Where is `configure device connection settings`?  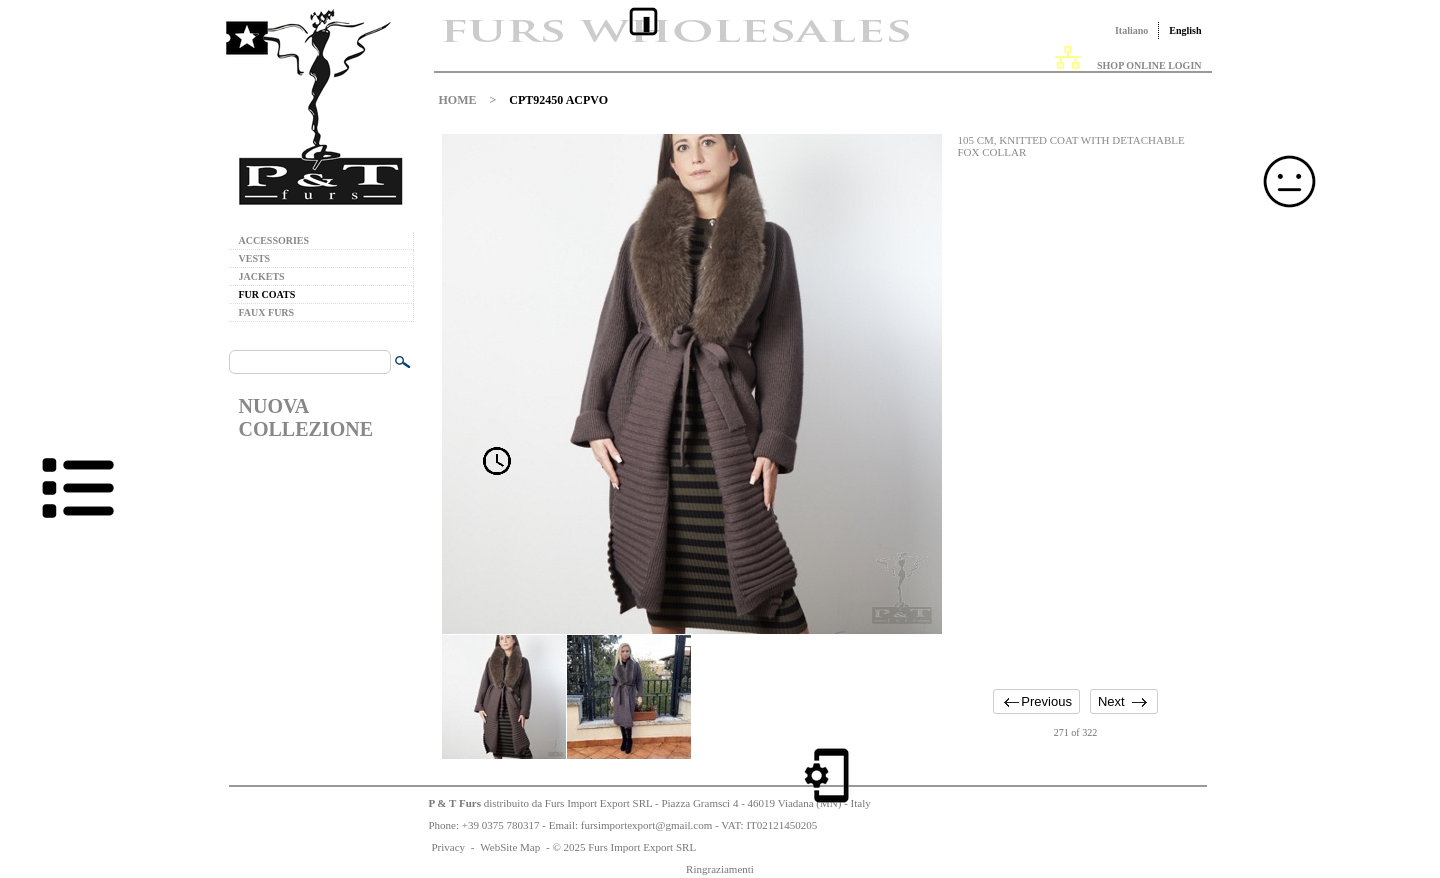 configure device connection settings is located at coordinates (826, 775).